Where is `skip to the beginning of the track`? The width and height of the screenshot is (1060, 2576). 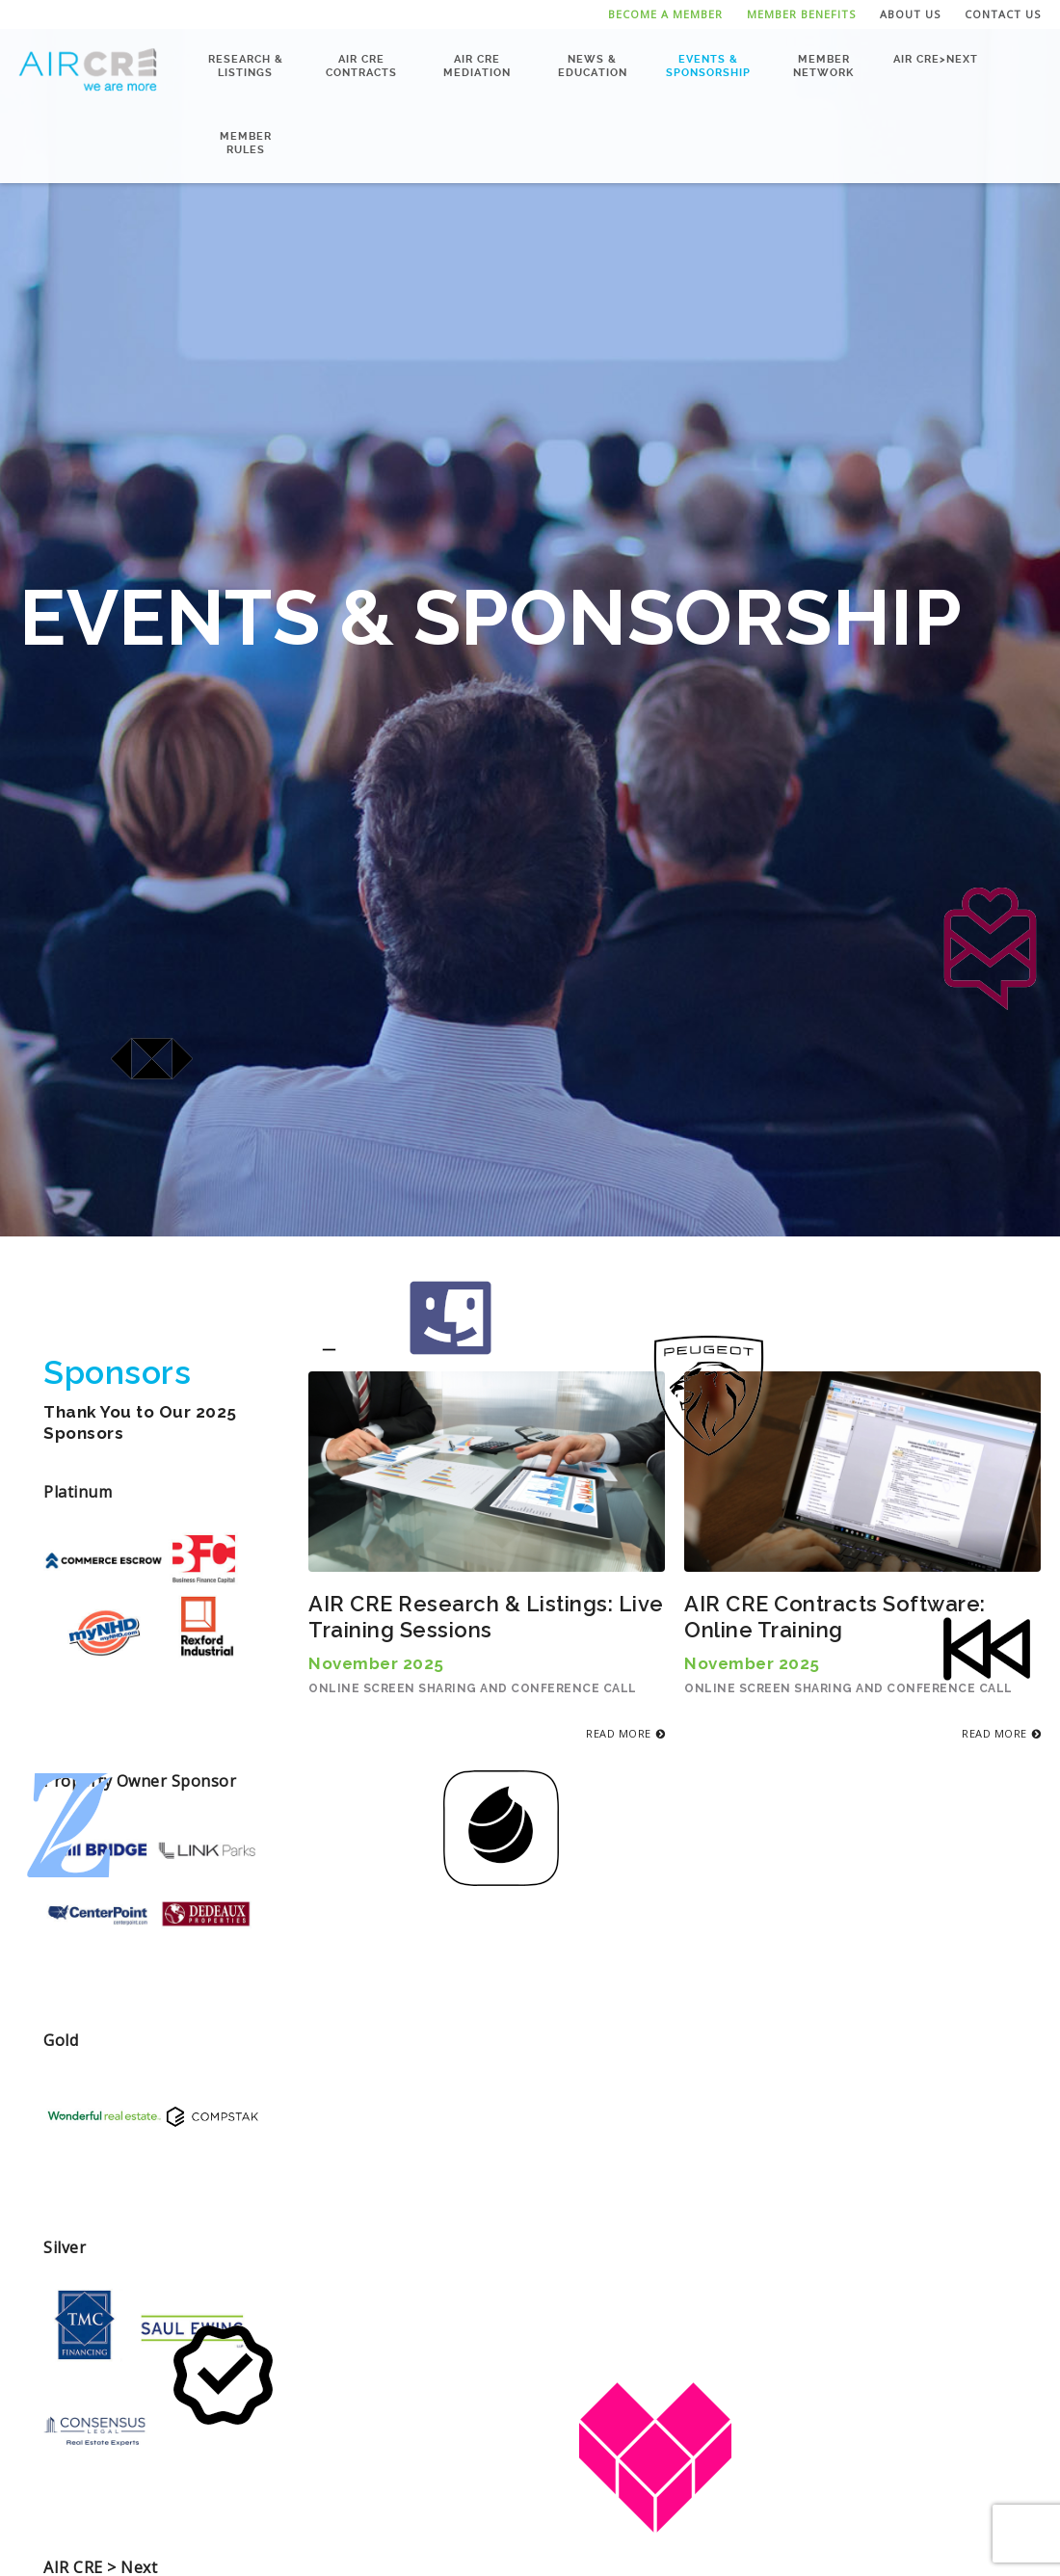
skip to the beginning of the track is located at coordinates (987, 1649).